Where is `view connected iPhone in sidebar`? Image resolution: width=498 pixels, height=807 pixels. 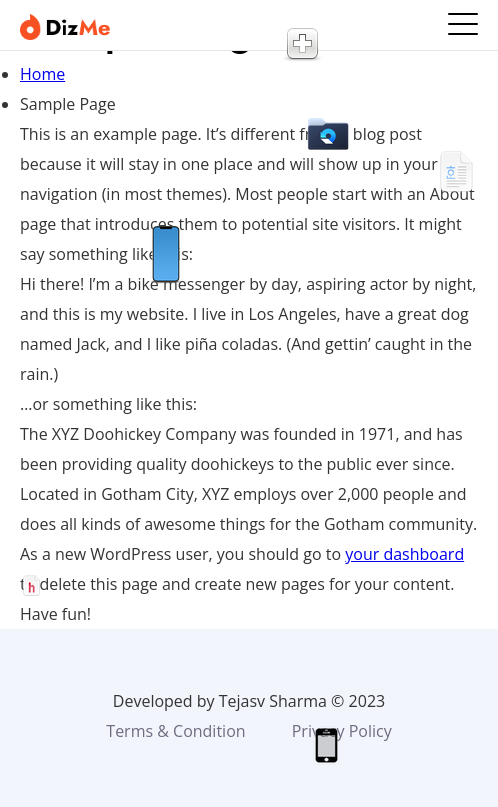
view connected iPhone in sidebar is located at coordinates (326, 745).